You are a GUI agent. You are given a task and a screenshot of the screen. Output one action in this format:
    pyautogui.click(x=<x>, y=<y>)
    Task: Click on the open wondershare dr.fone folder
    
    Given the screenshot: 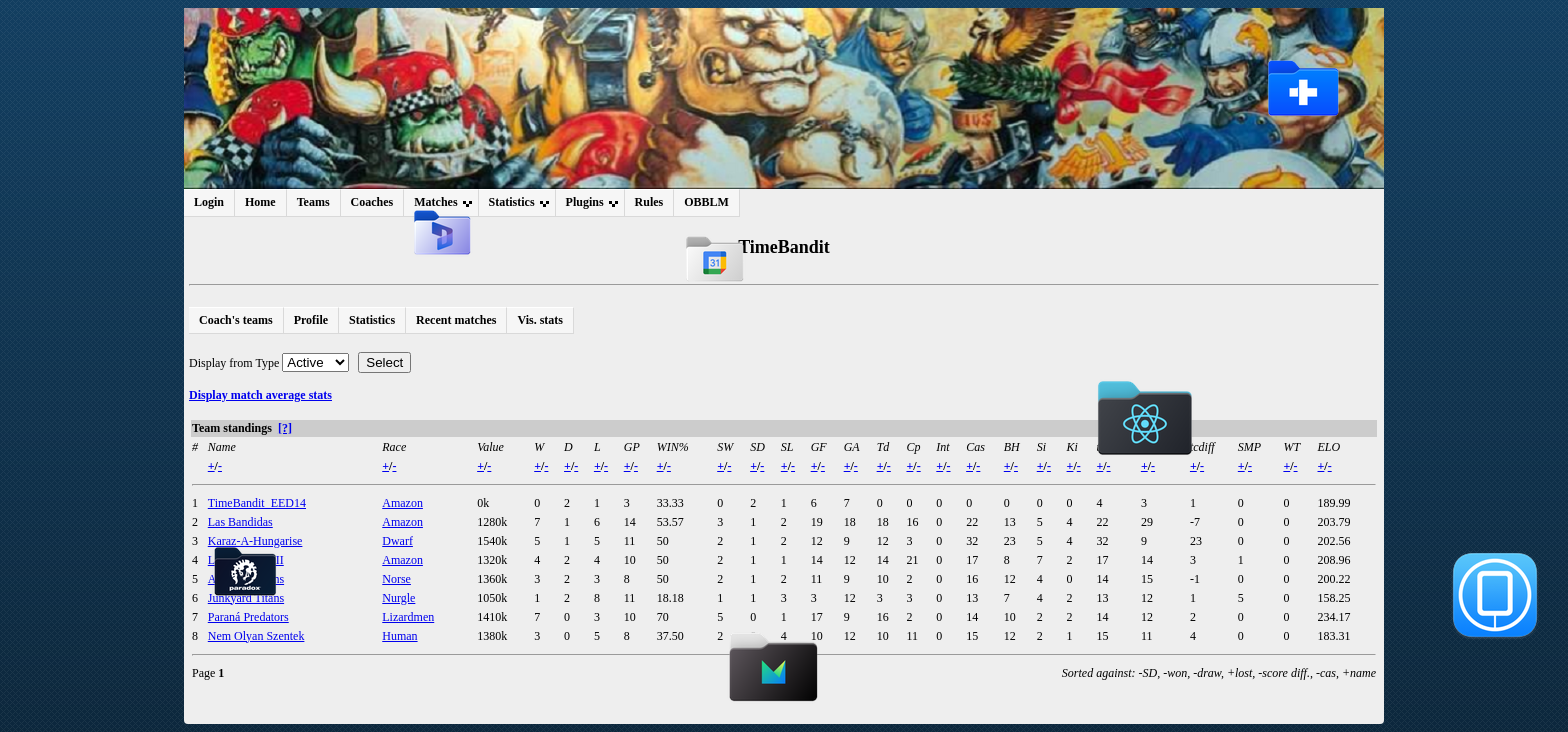 What is the action you would take?
    pyautogui.click(x=1303, y=90)
    